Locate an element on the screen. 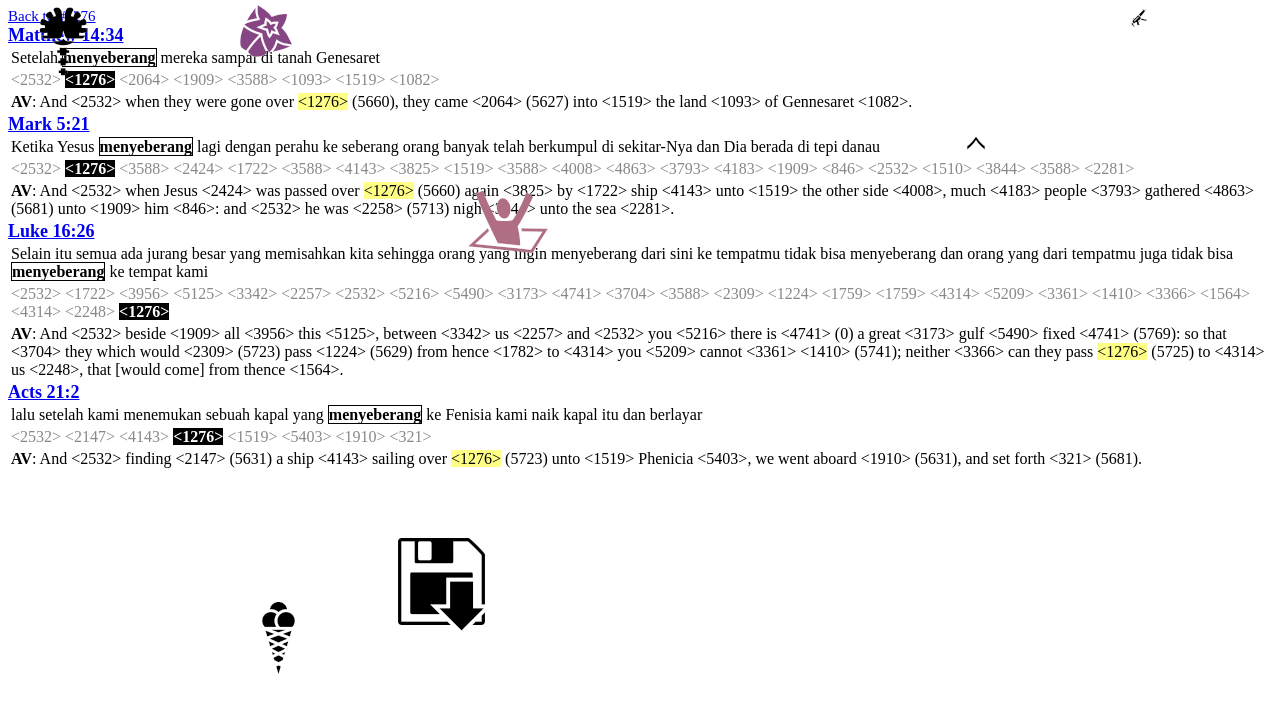 Image resolution: width=1280 pixels, height=720 pixels. star fruit or carambola item in a game inventory is located at coordinates (265, 31).